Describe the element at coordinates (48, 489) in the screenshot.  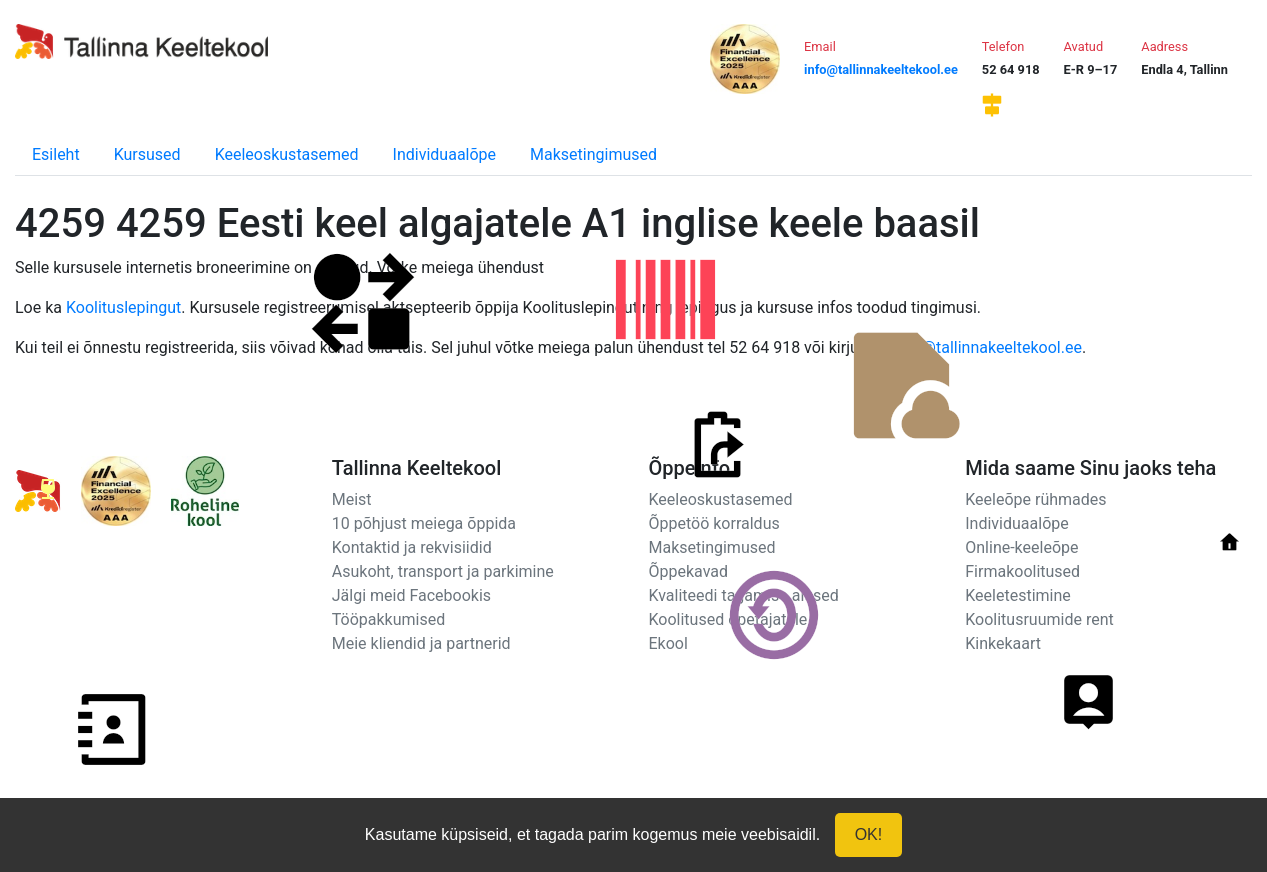
I see `view wine or beverage menu` at that location.